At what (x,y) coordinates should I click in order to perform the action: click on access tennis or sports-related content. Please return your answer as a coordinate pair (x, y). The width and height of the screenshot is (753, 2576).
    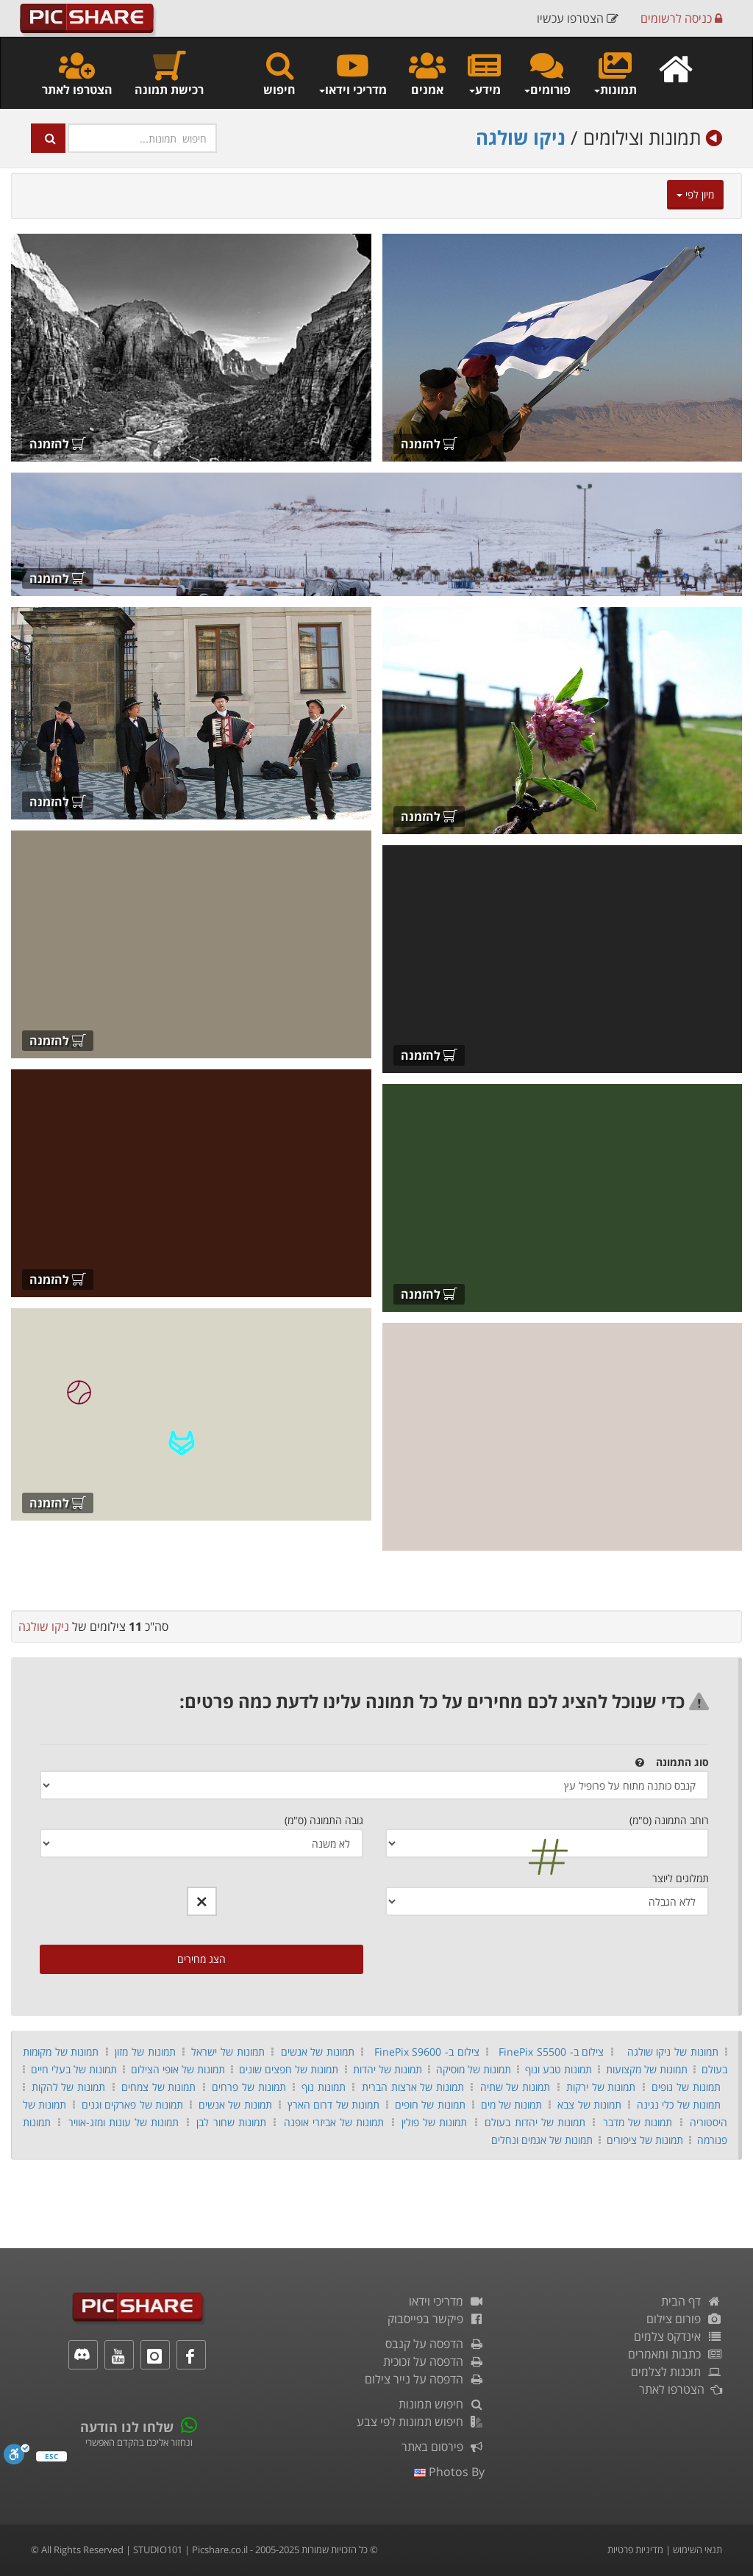
    Looking at the image, I should click on (79, 1392).